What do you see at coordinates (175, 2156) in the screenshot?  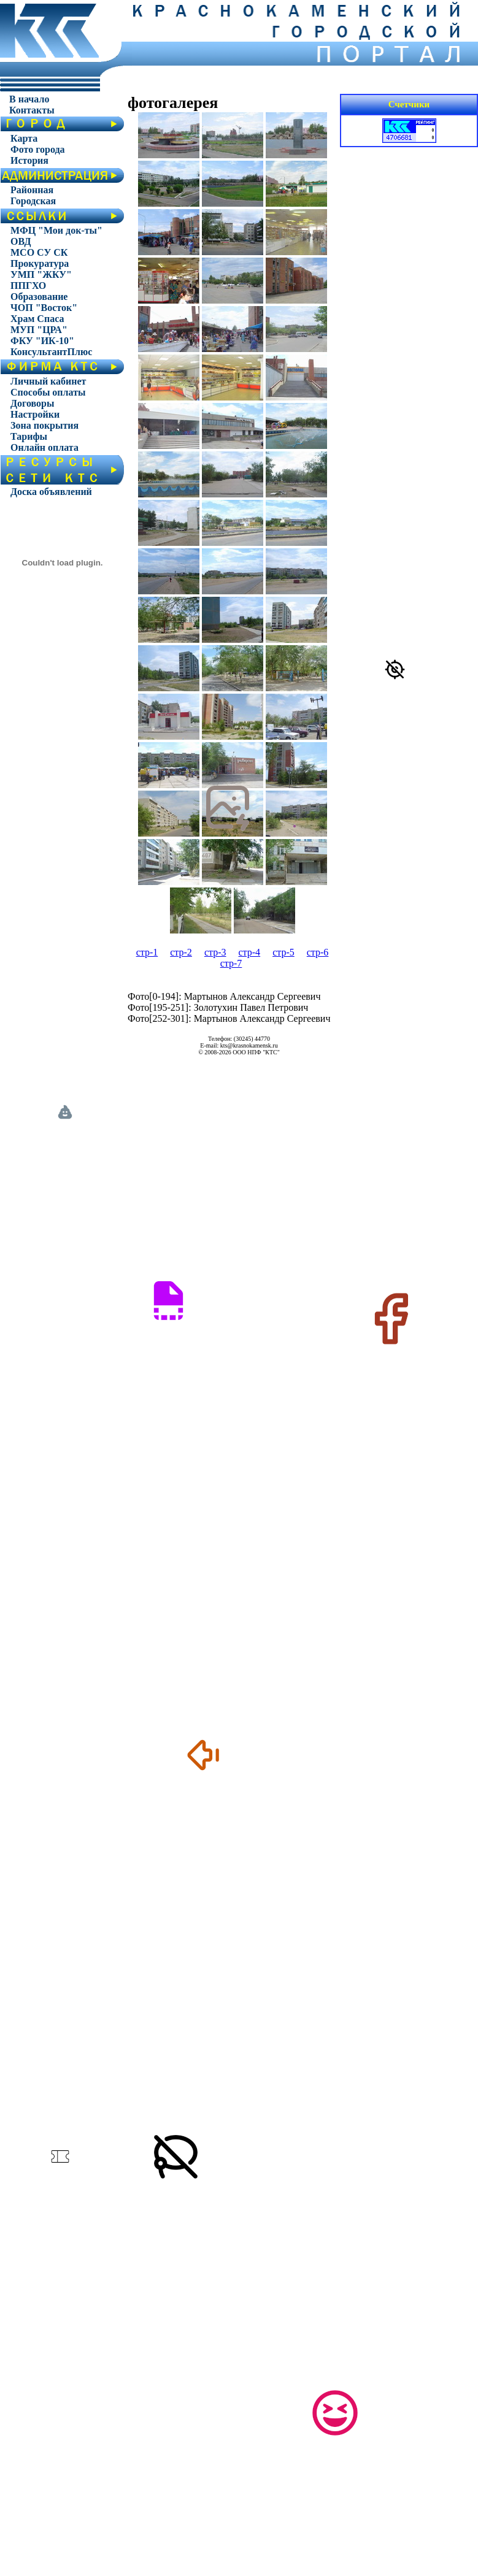 I see `disable lasso selection tool` at bounding box center [175, 2156].